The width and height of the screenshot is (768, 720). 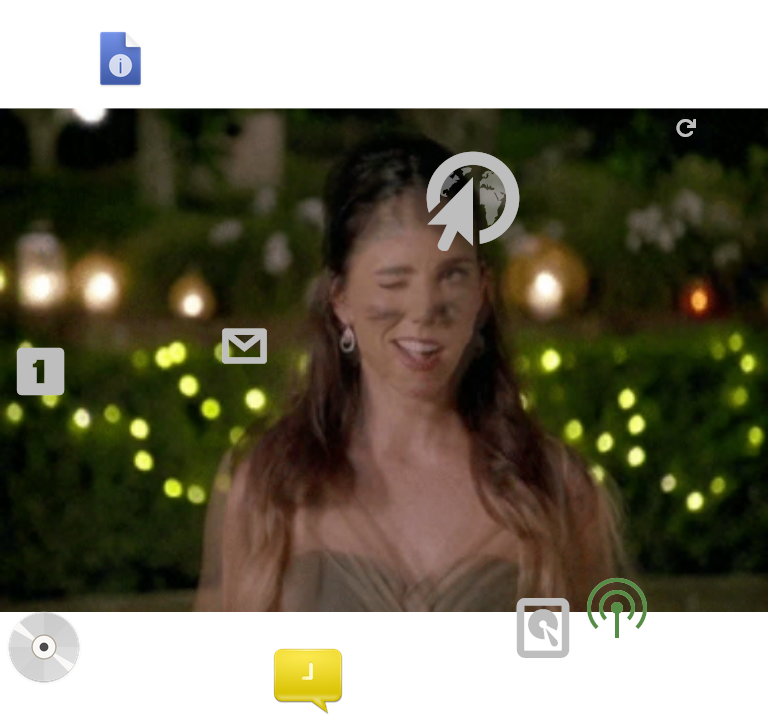 I want to click on view file details or properties, so click(x=120, y=59).